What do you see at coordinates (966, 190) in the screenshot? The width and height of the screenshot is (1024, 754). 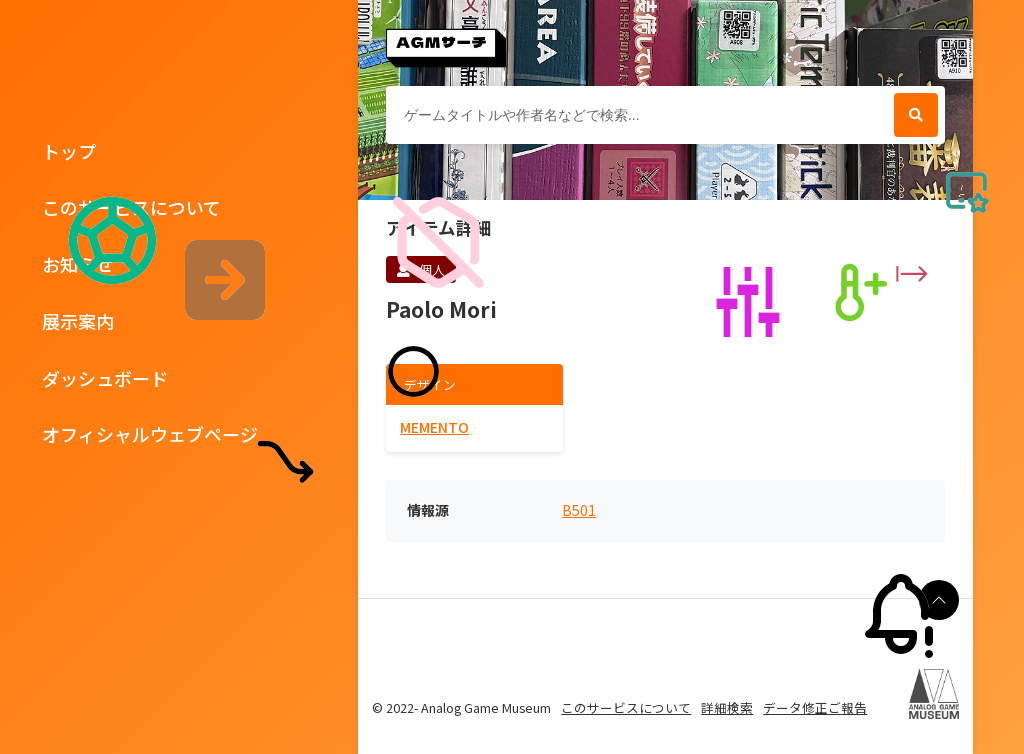 I see `mark this tablet as a favorite device` at bounding box center [966, 190].